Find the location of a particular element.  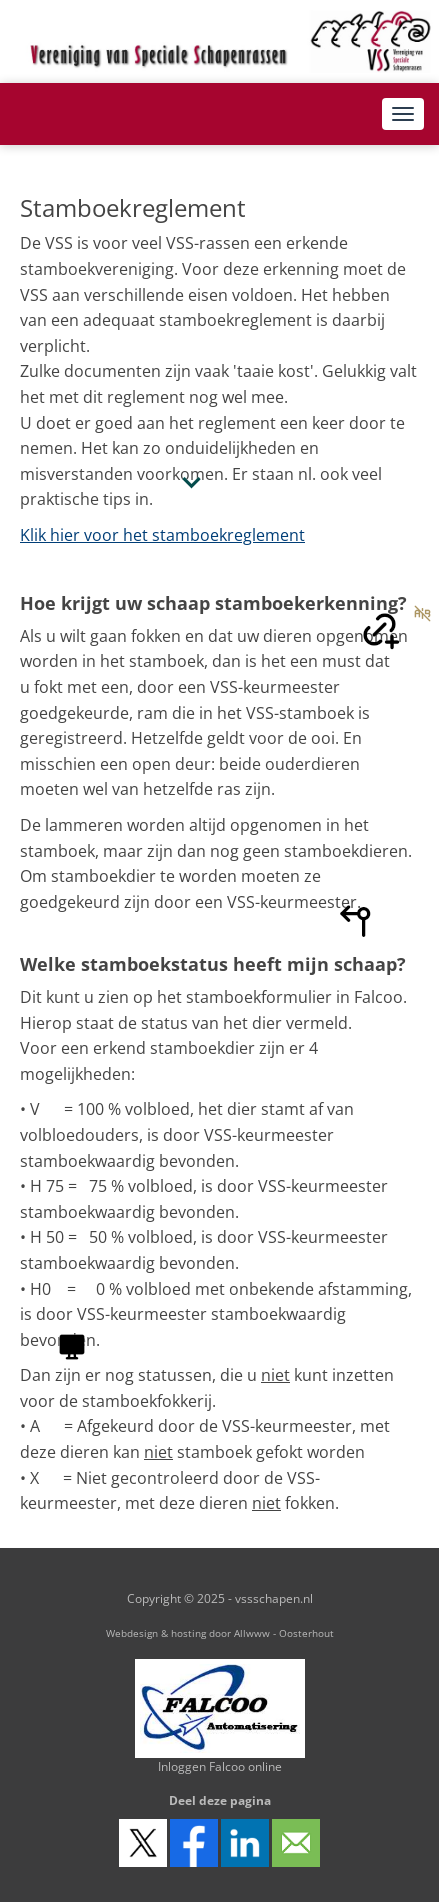

disable a/b testing mode is located at coordinates (422, 613).